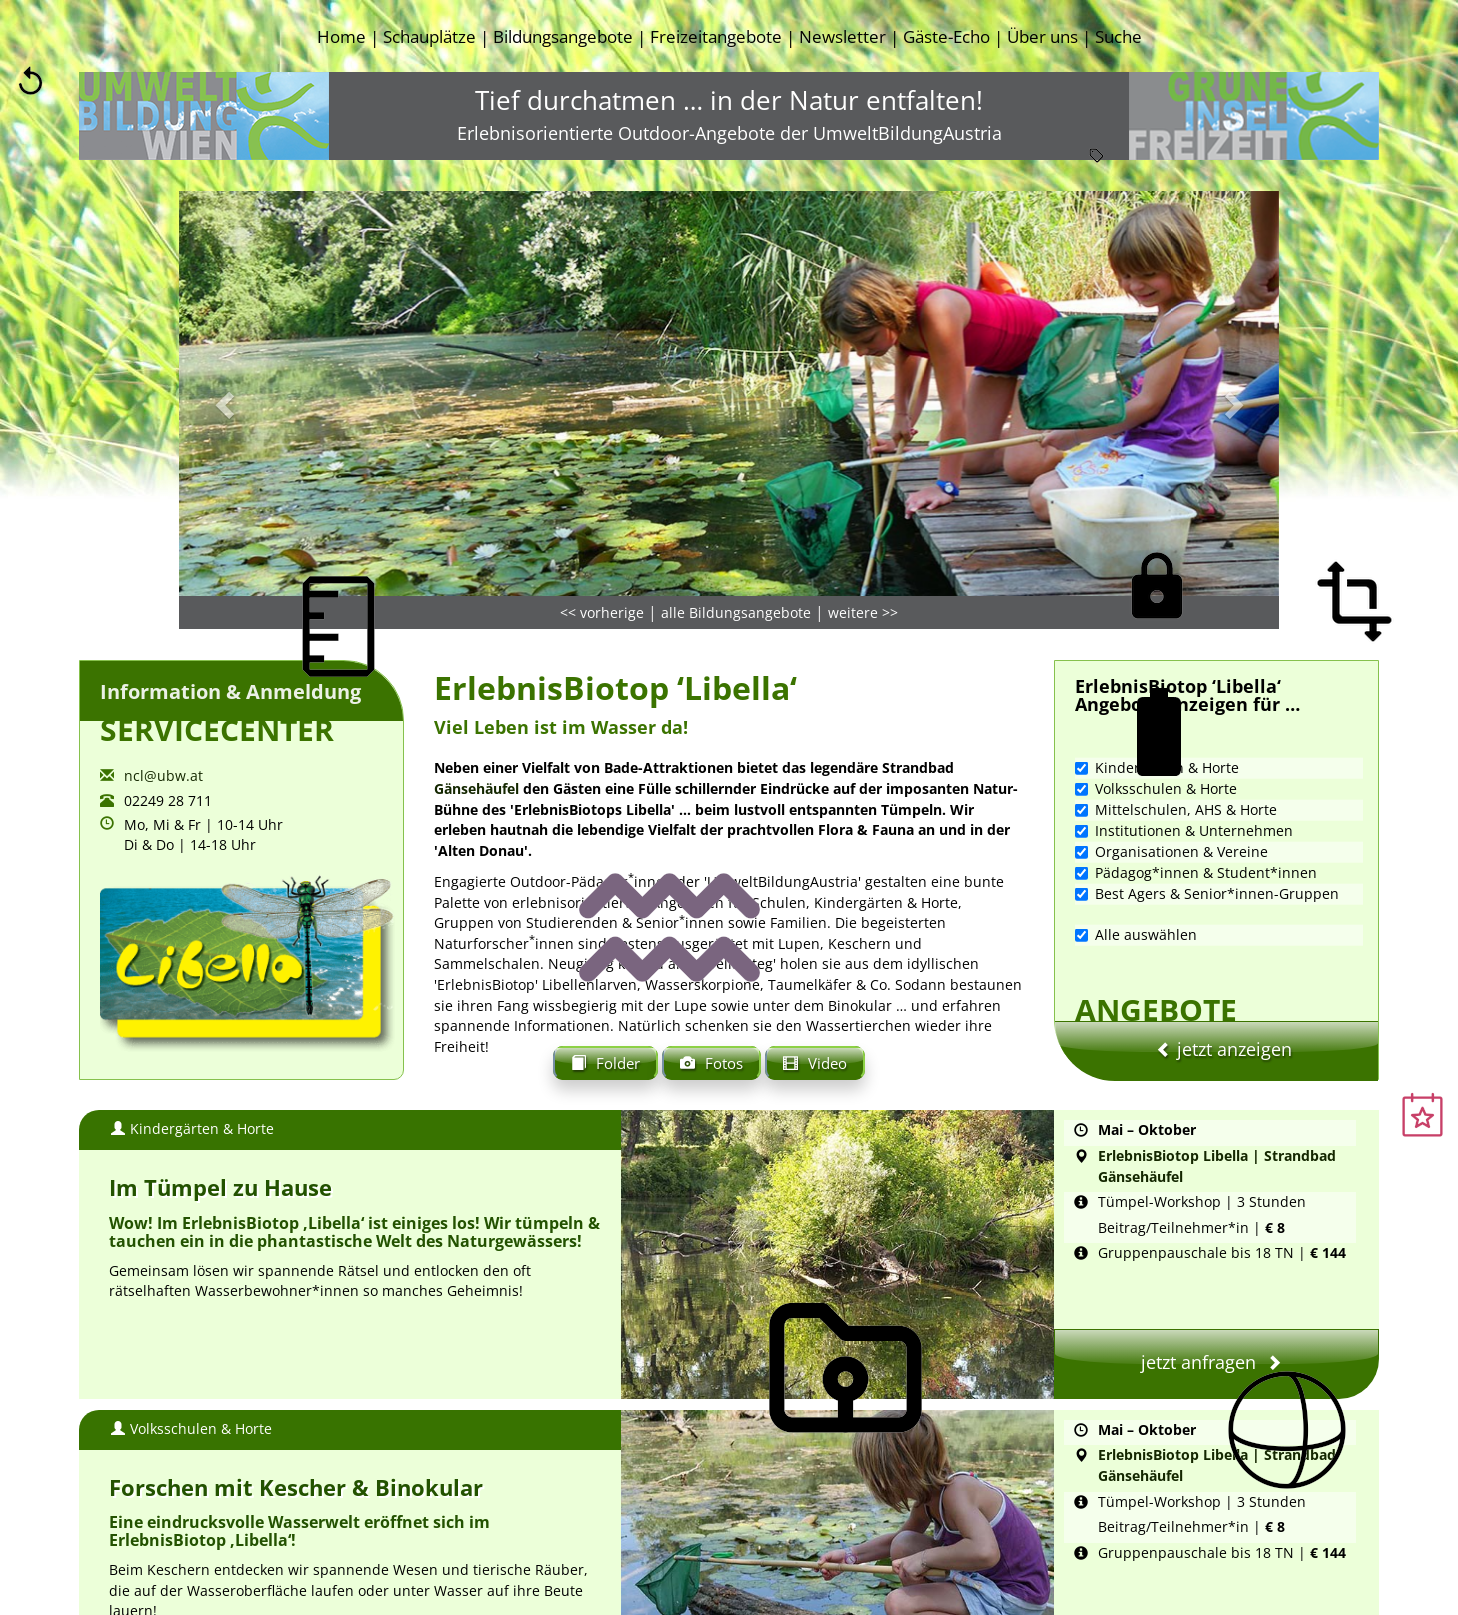  I want to click on lock or secure this item, so click(1157, 587).